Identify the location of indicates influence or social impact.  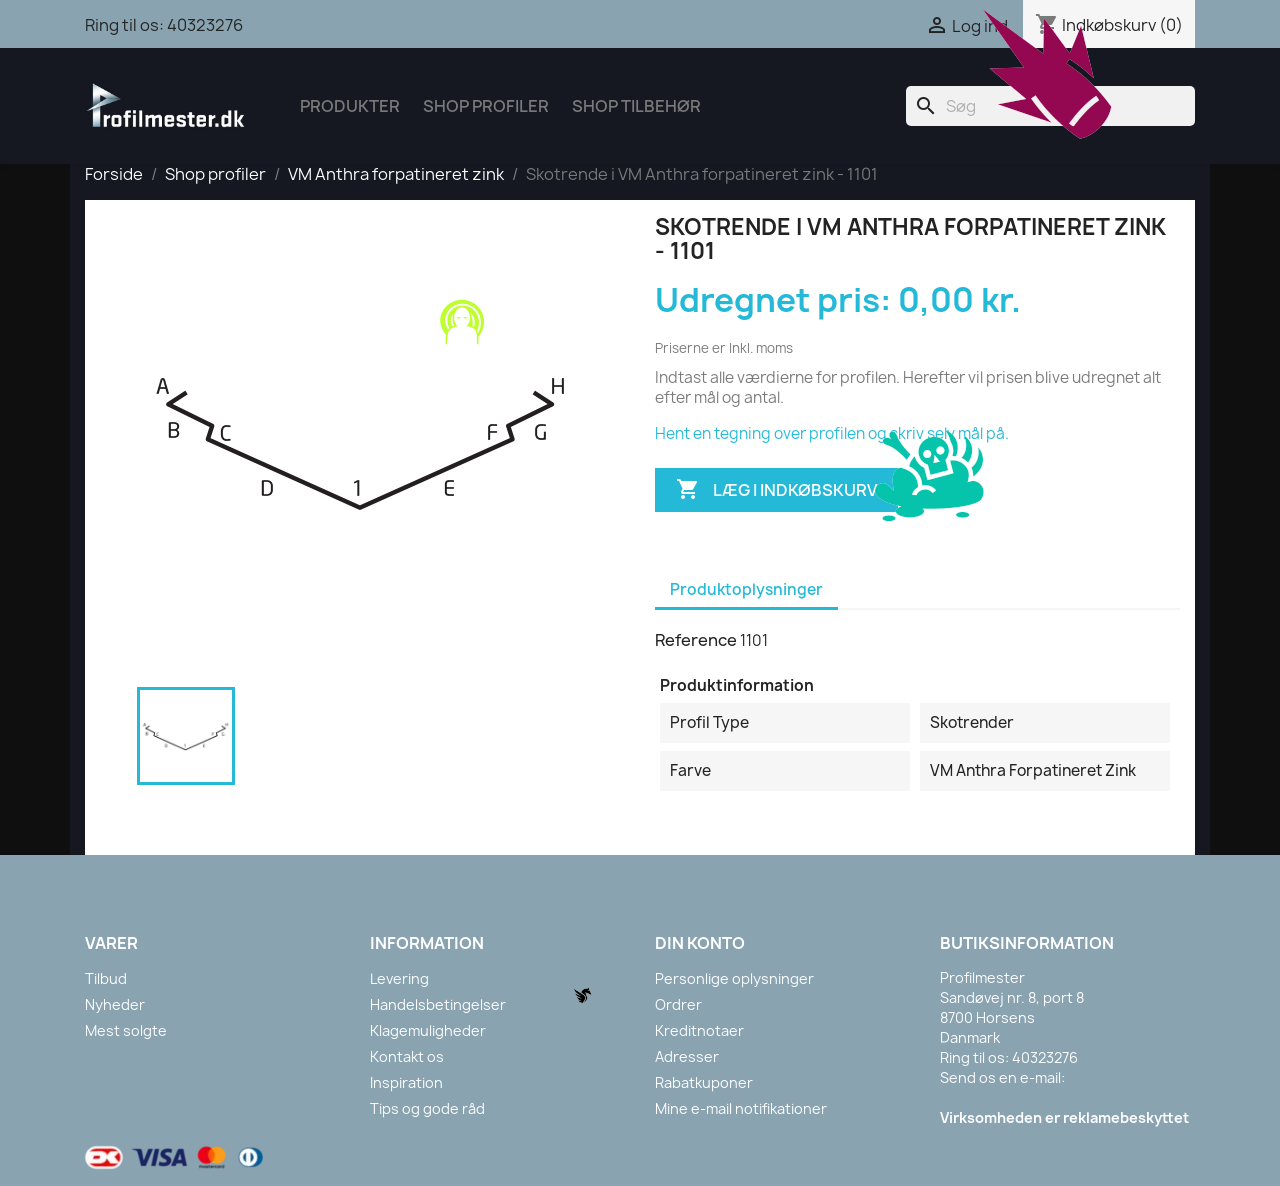
(1046, 74).